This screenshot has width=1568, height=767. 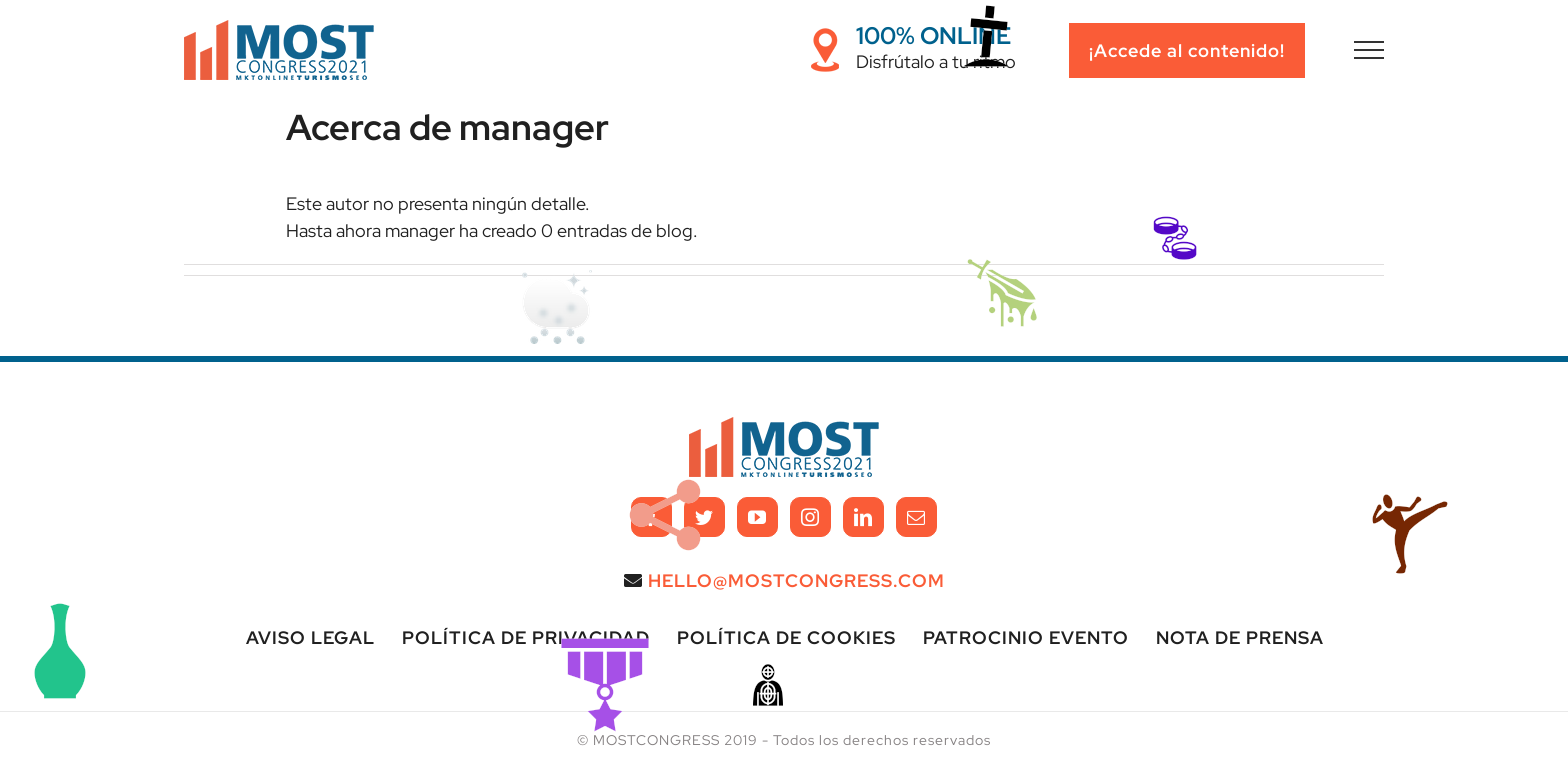 What do you see at coordinates (1175, 238) in the screenshot?
I see `indicates a prisoner or captive character status` at bounding box center [1175, 238].